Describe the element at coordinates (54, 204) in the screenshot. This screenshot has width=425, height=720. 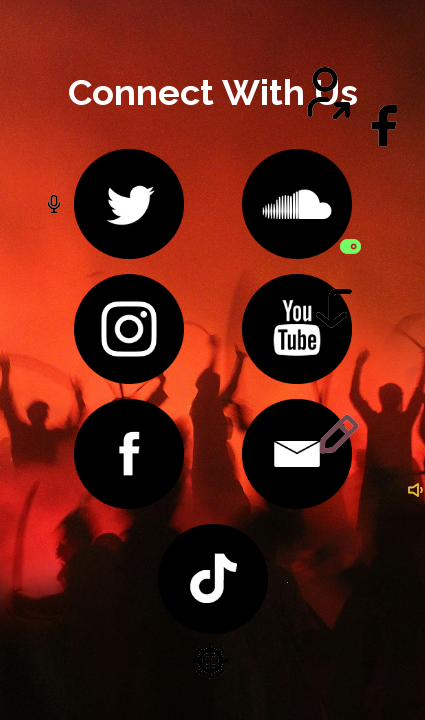
I see `tap to use voice input` at that location.